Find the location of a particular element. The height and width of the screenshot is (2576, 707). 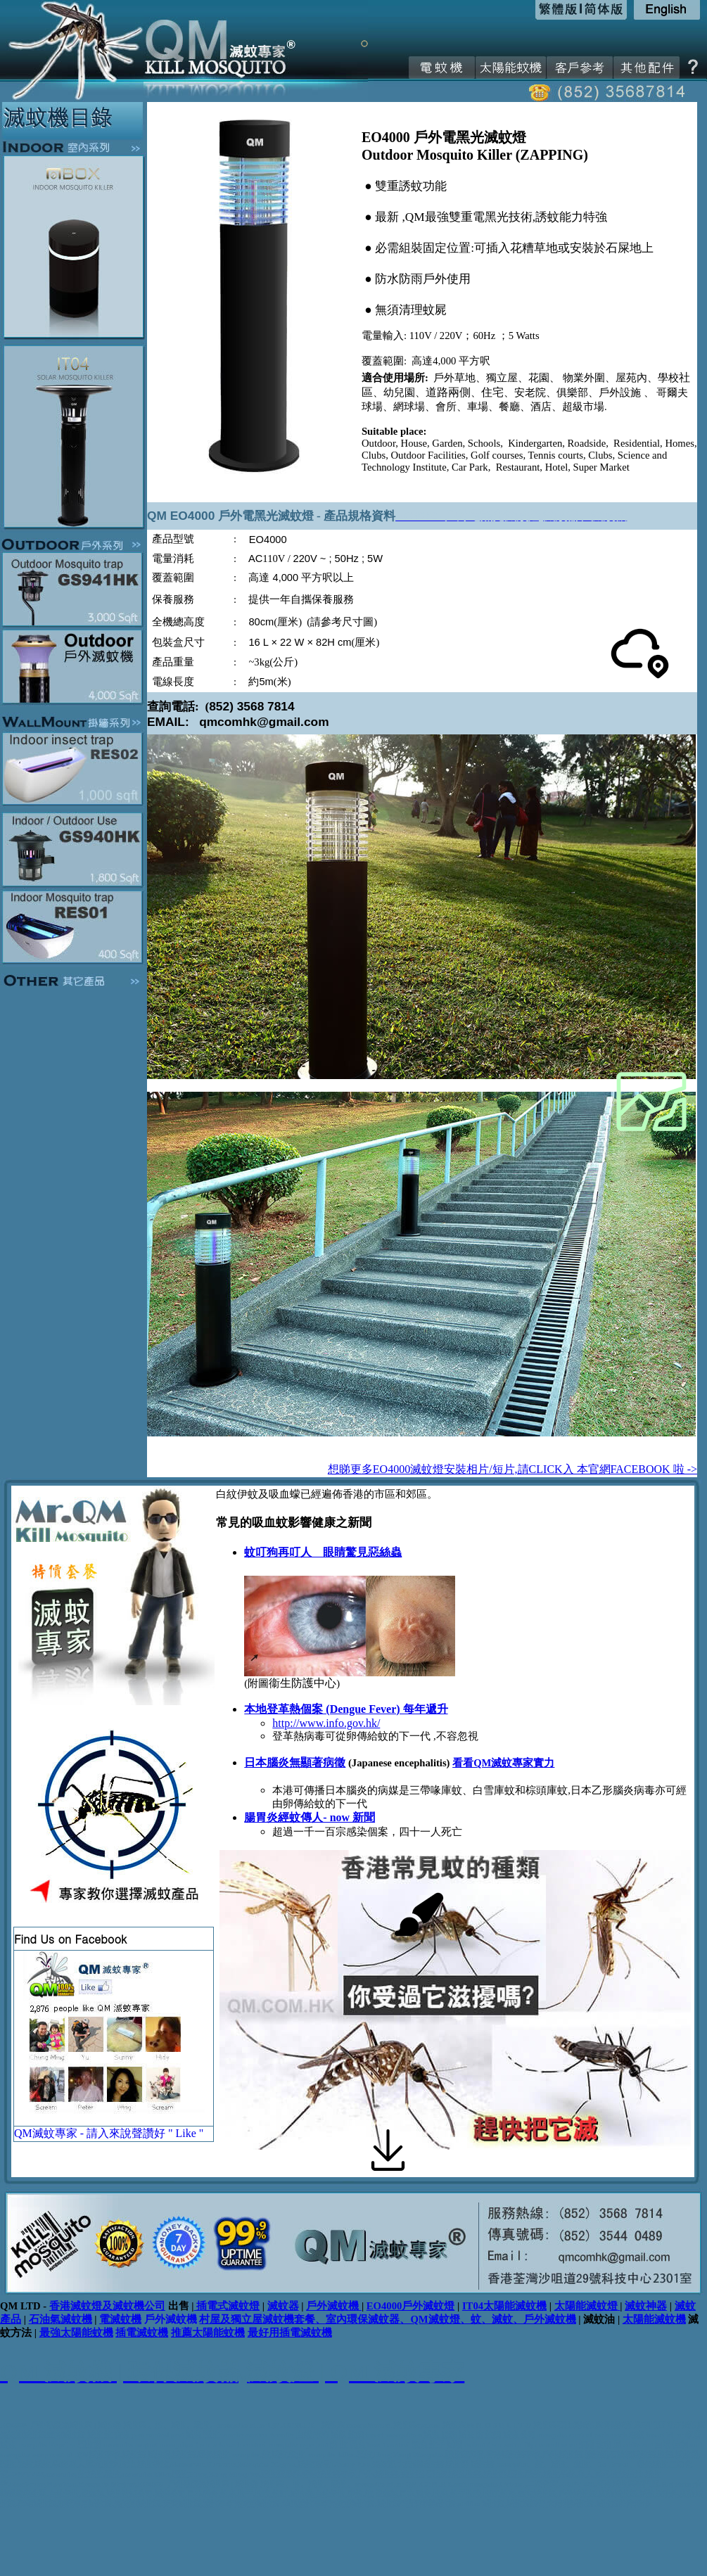

indicates an unread or new item is located at coordinates (364, 44).